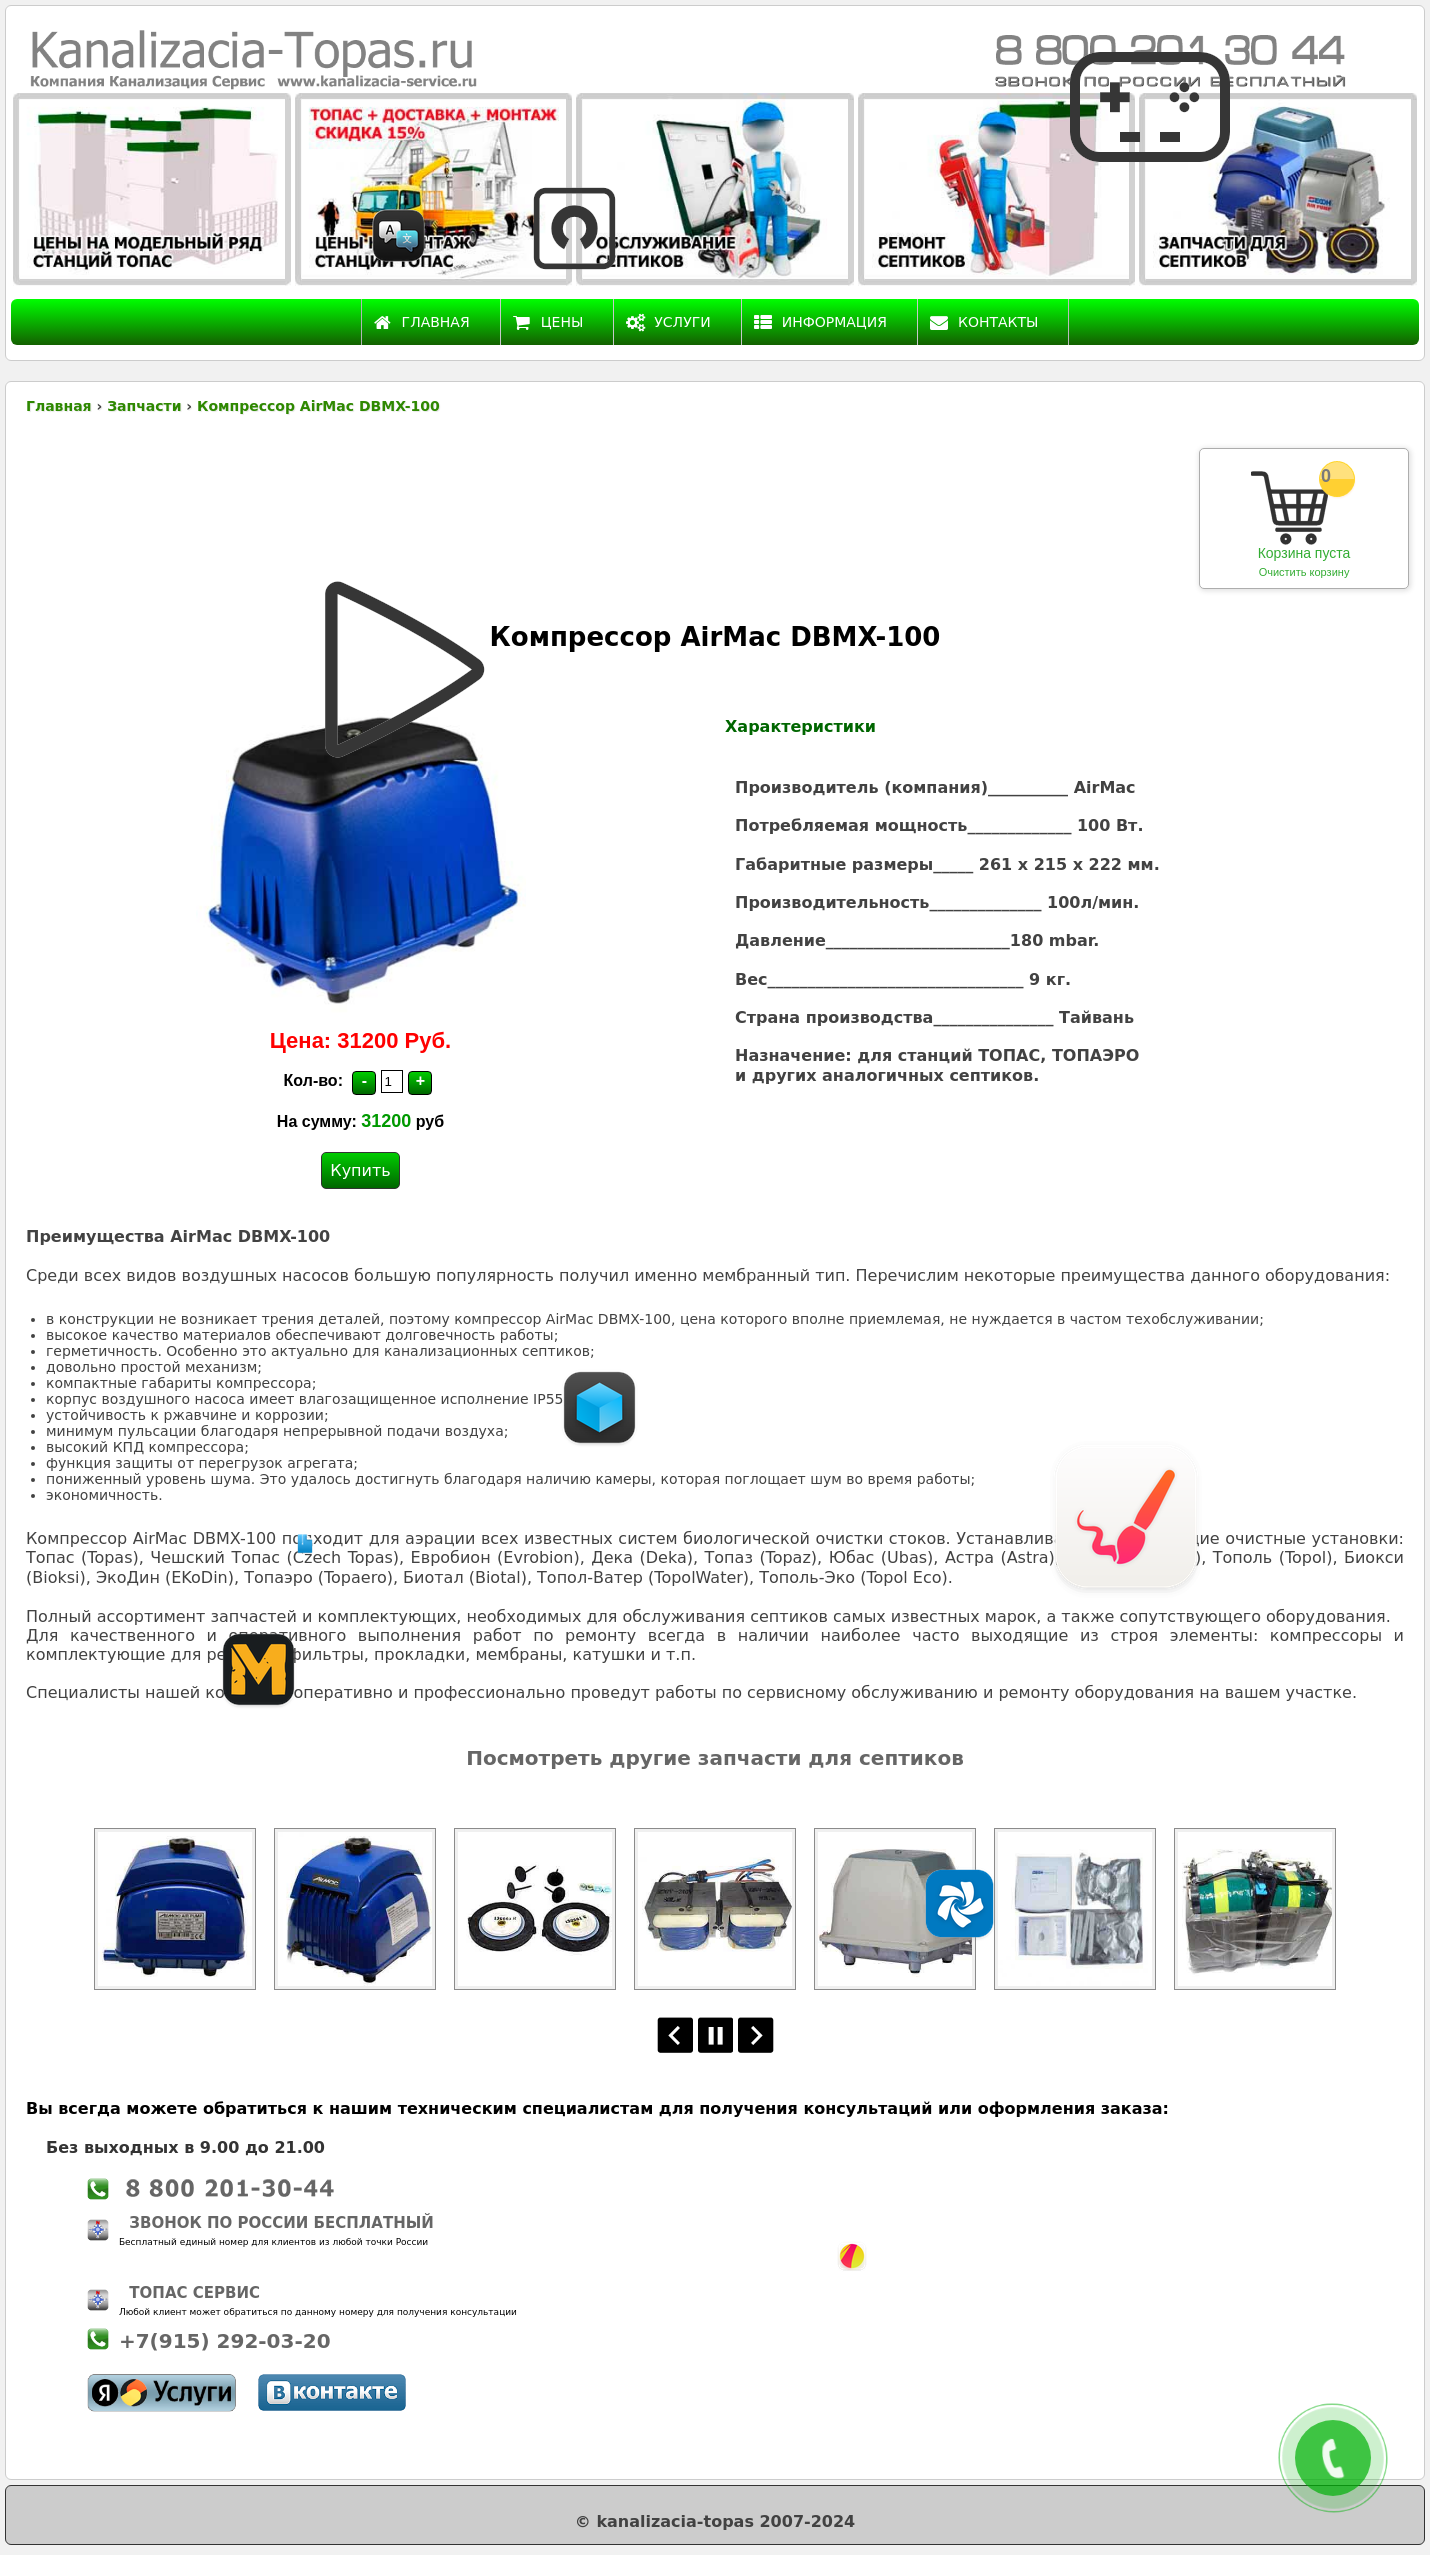  I want to click on open gravit designer app, so click(852, 2256).